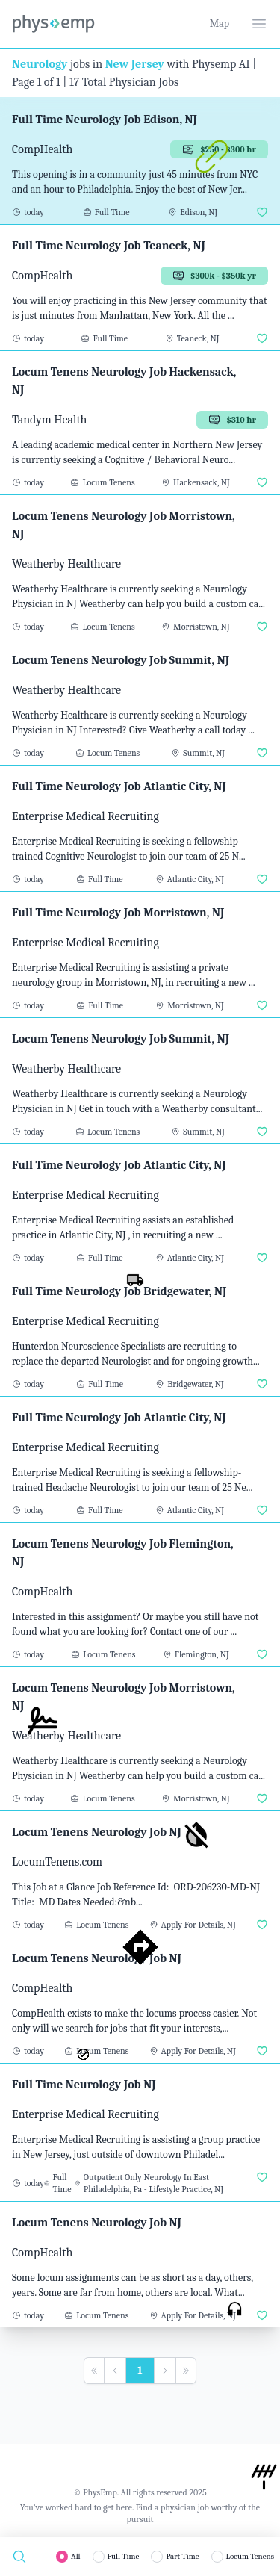 The width and height of the screenshot is (280, 2576). Describe the element at coordinates (264, 2477) in the screenshot. I see `indicates wireless signal or broadcast status` at that location.